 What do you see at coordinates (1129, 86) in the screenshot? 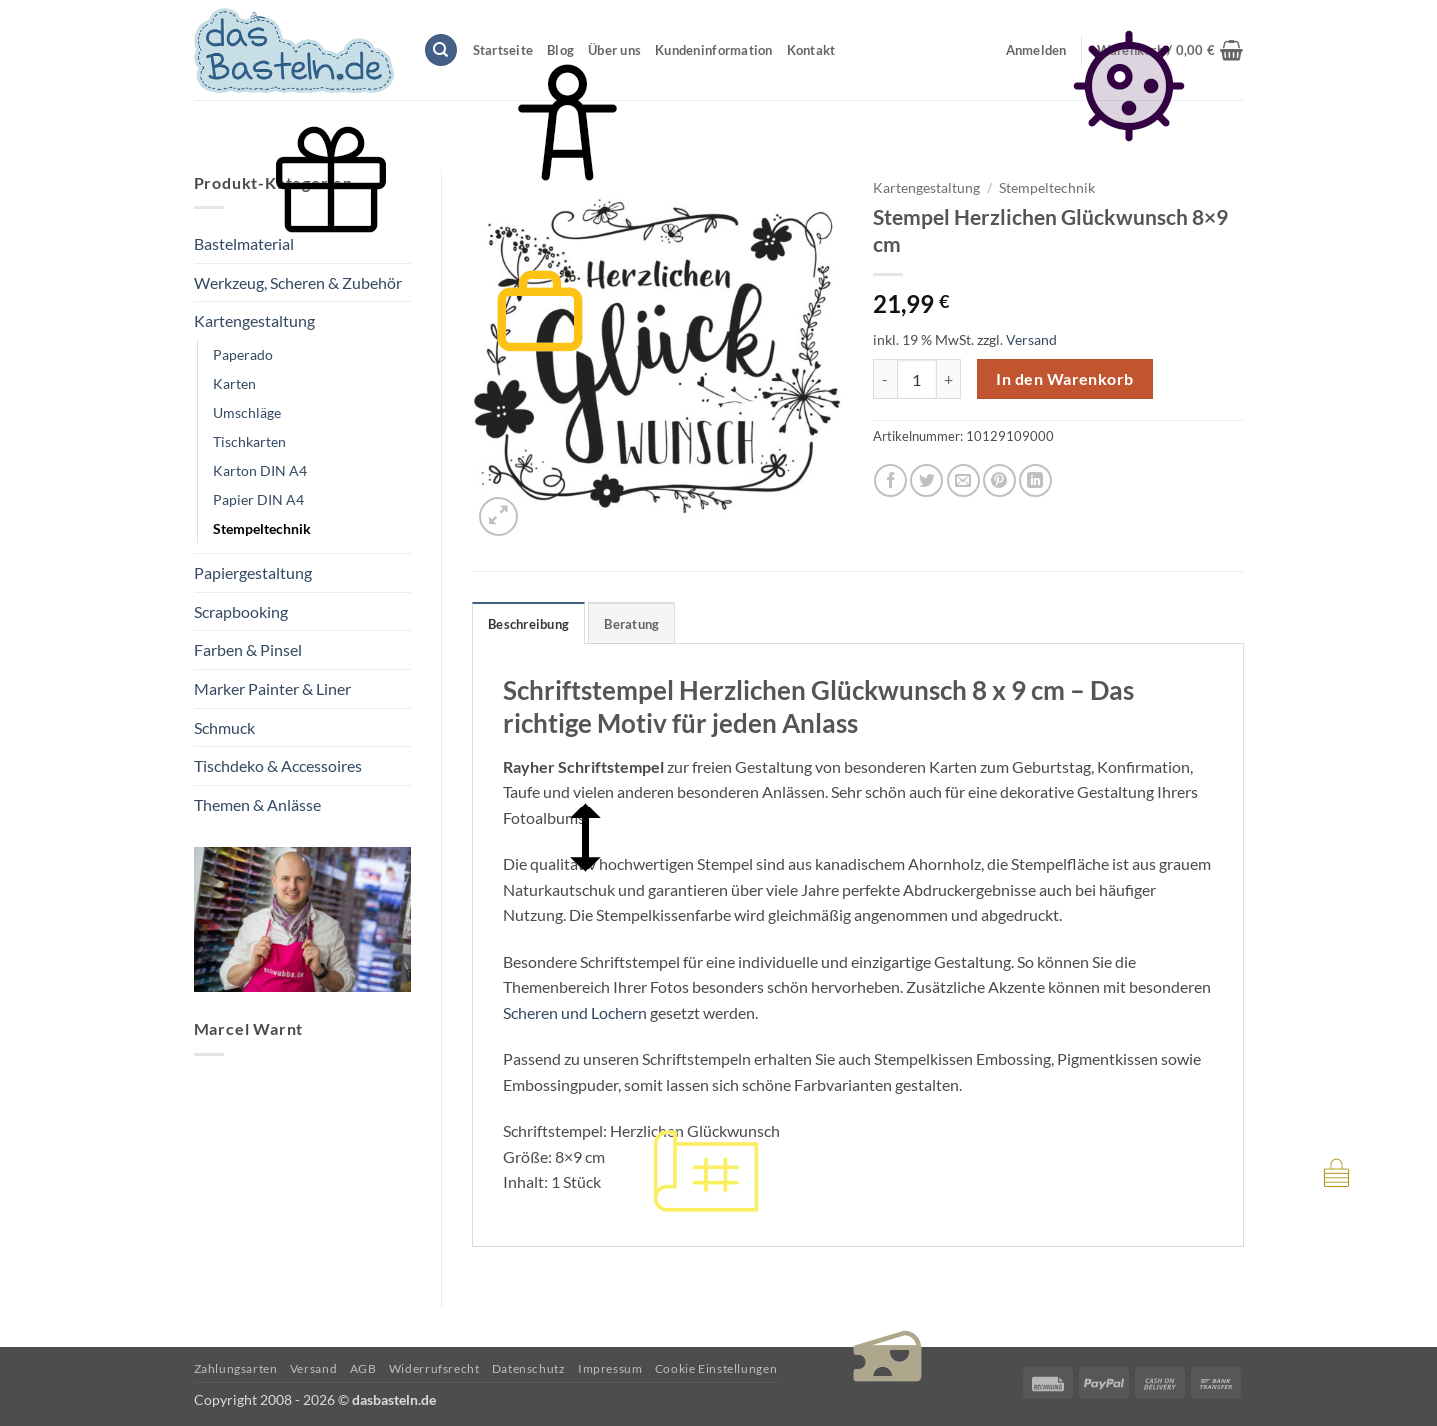
I see `indicates a virus or malware threat detected` at bounding box center [1129, 86].